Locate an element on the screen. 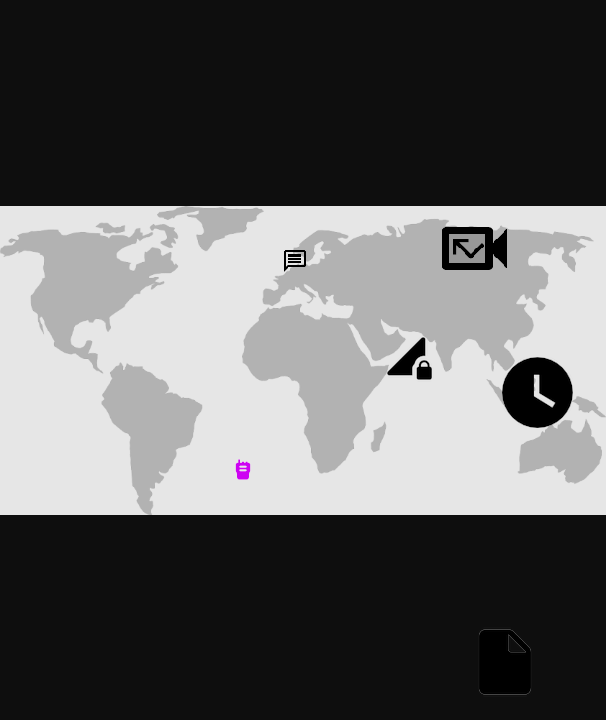 The image size is (606, 720). view watch later playlist is located at coordinates (537, 392).